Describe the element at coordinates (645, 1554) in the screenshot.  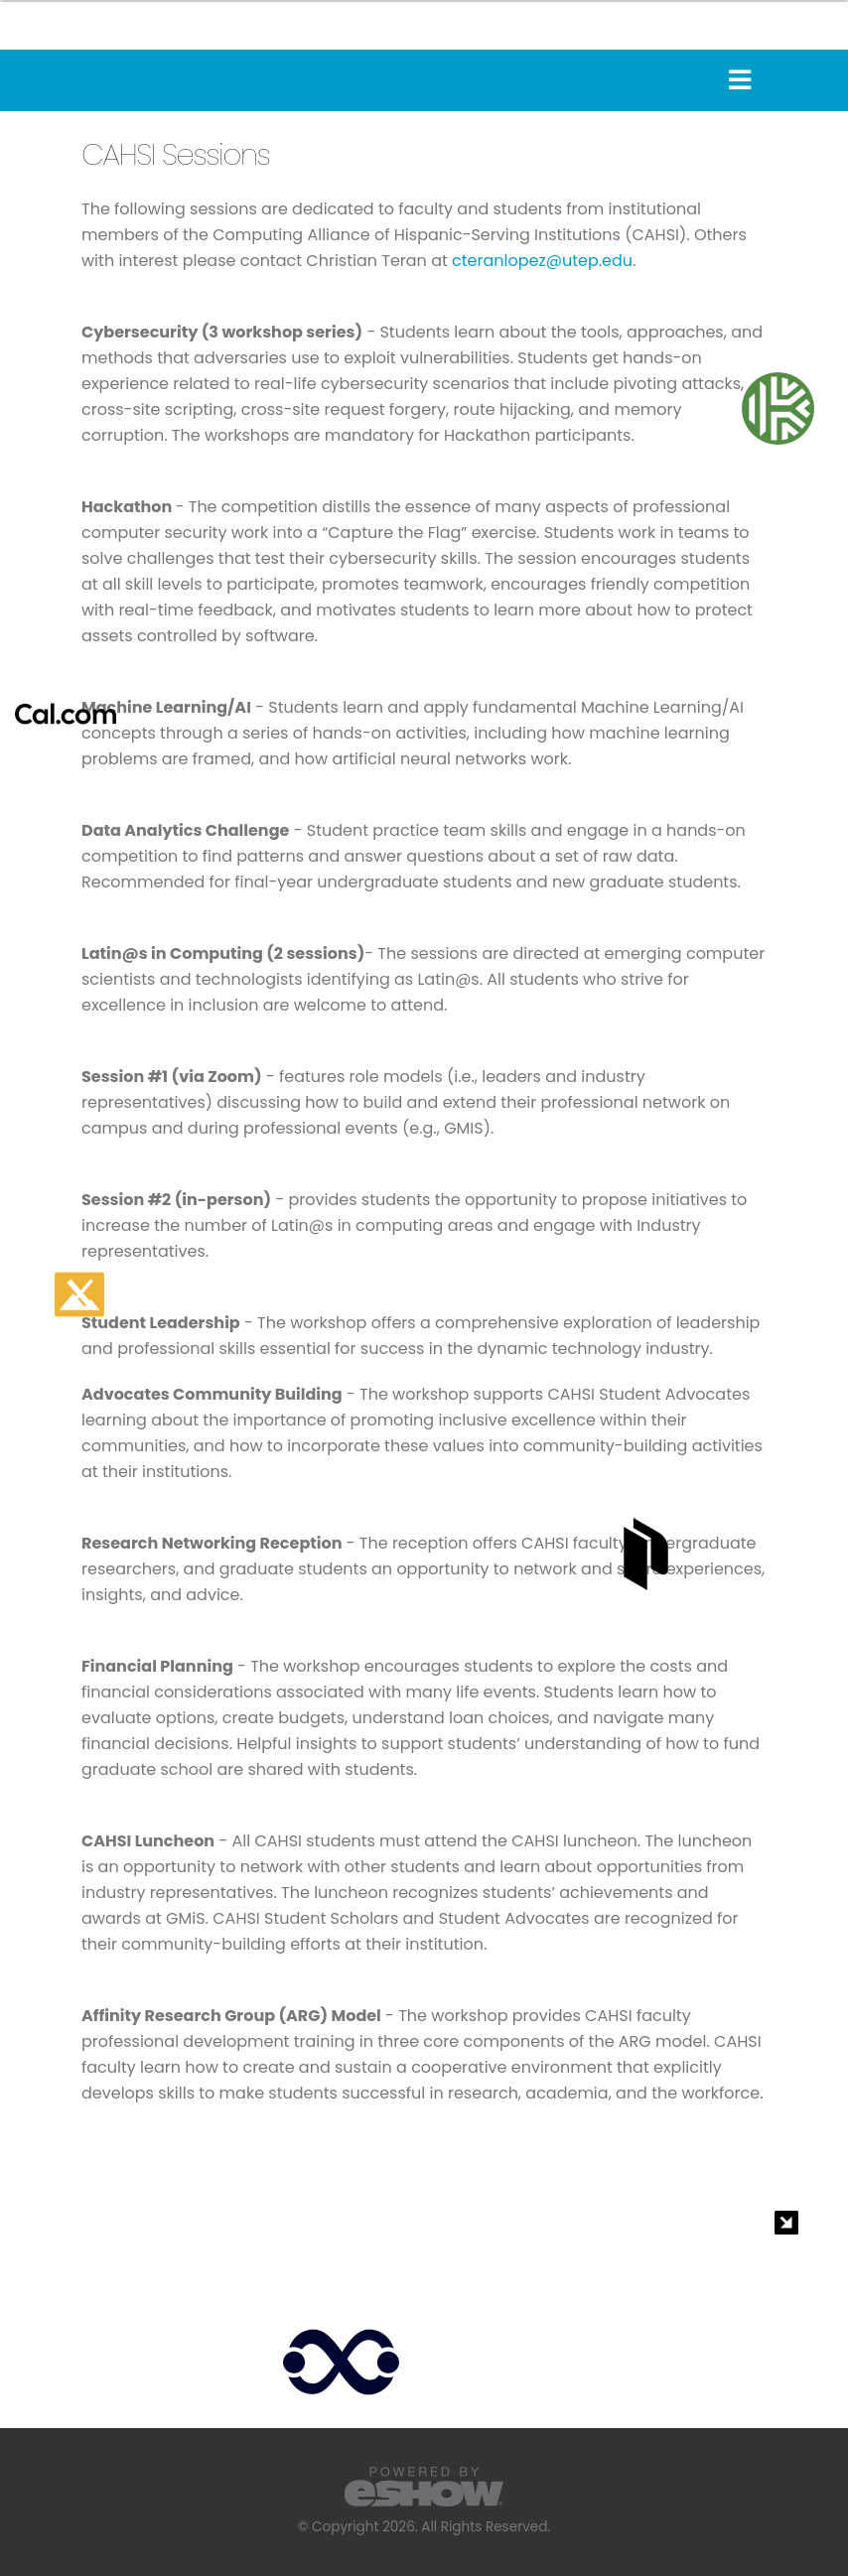
I see `HashiCorp Packer application` at that location.